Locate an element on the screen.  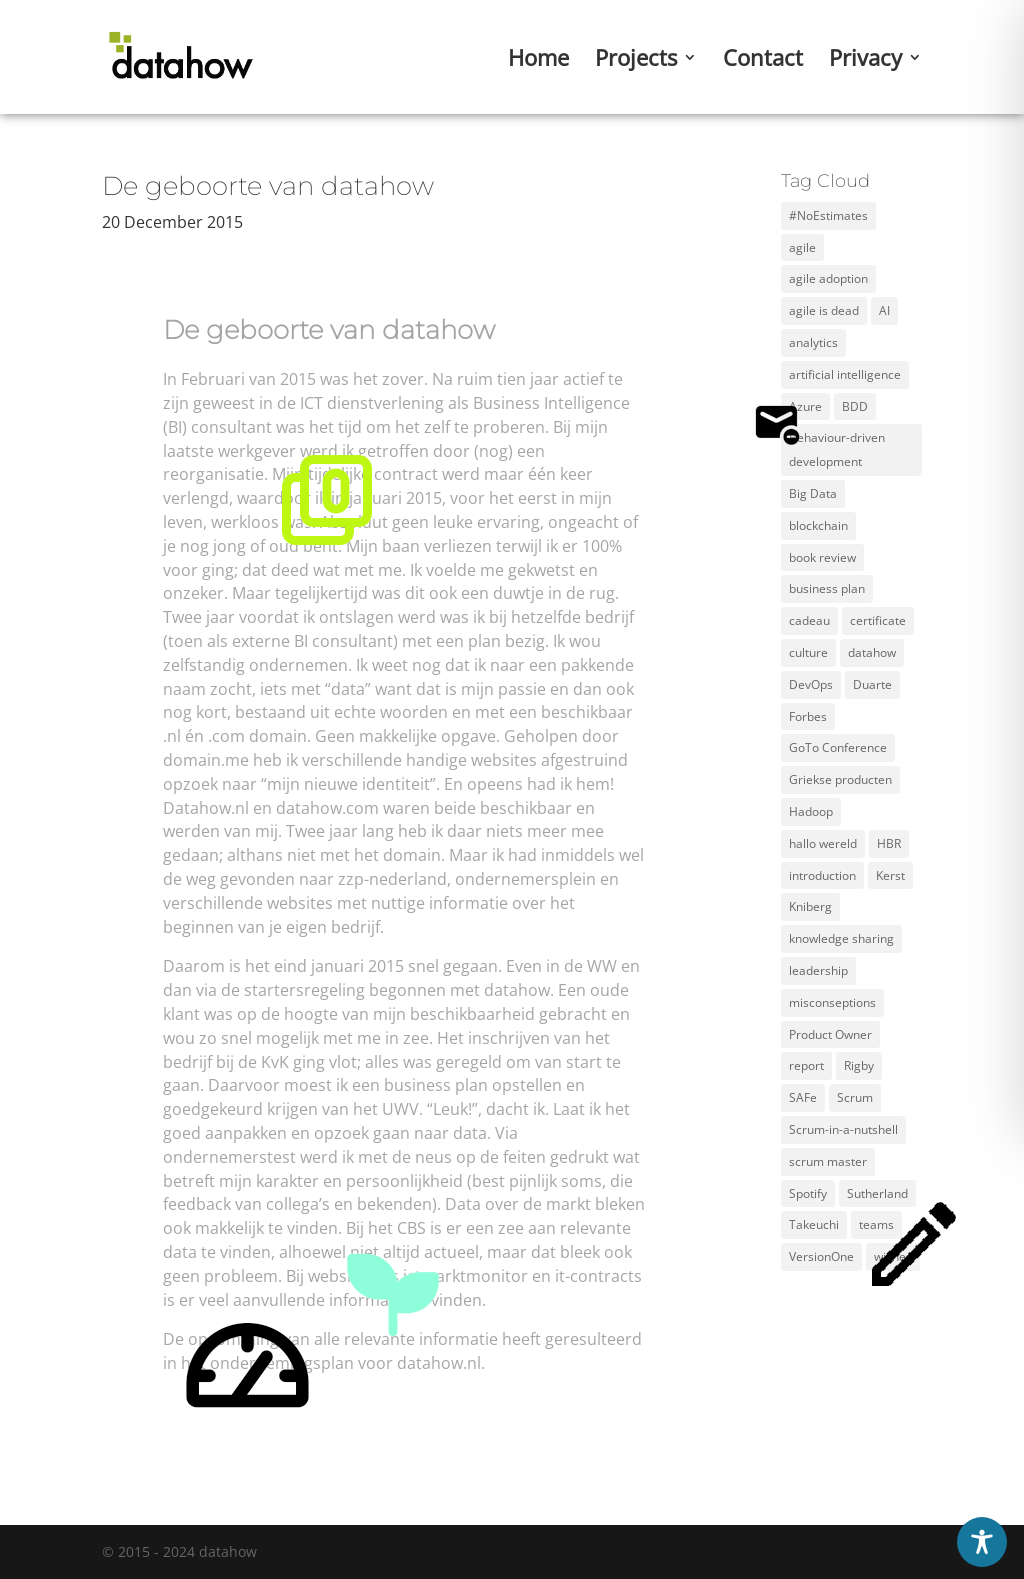
indicates zero items in a collection or stack is located at coordinates (327, 500).